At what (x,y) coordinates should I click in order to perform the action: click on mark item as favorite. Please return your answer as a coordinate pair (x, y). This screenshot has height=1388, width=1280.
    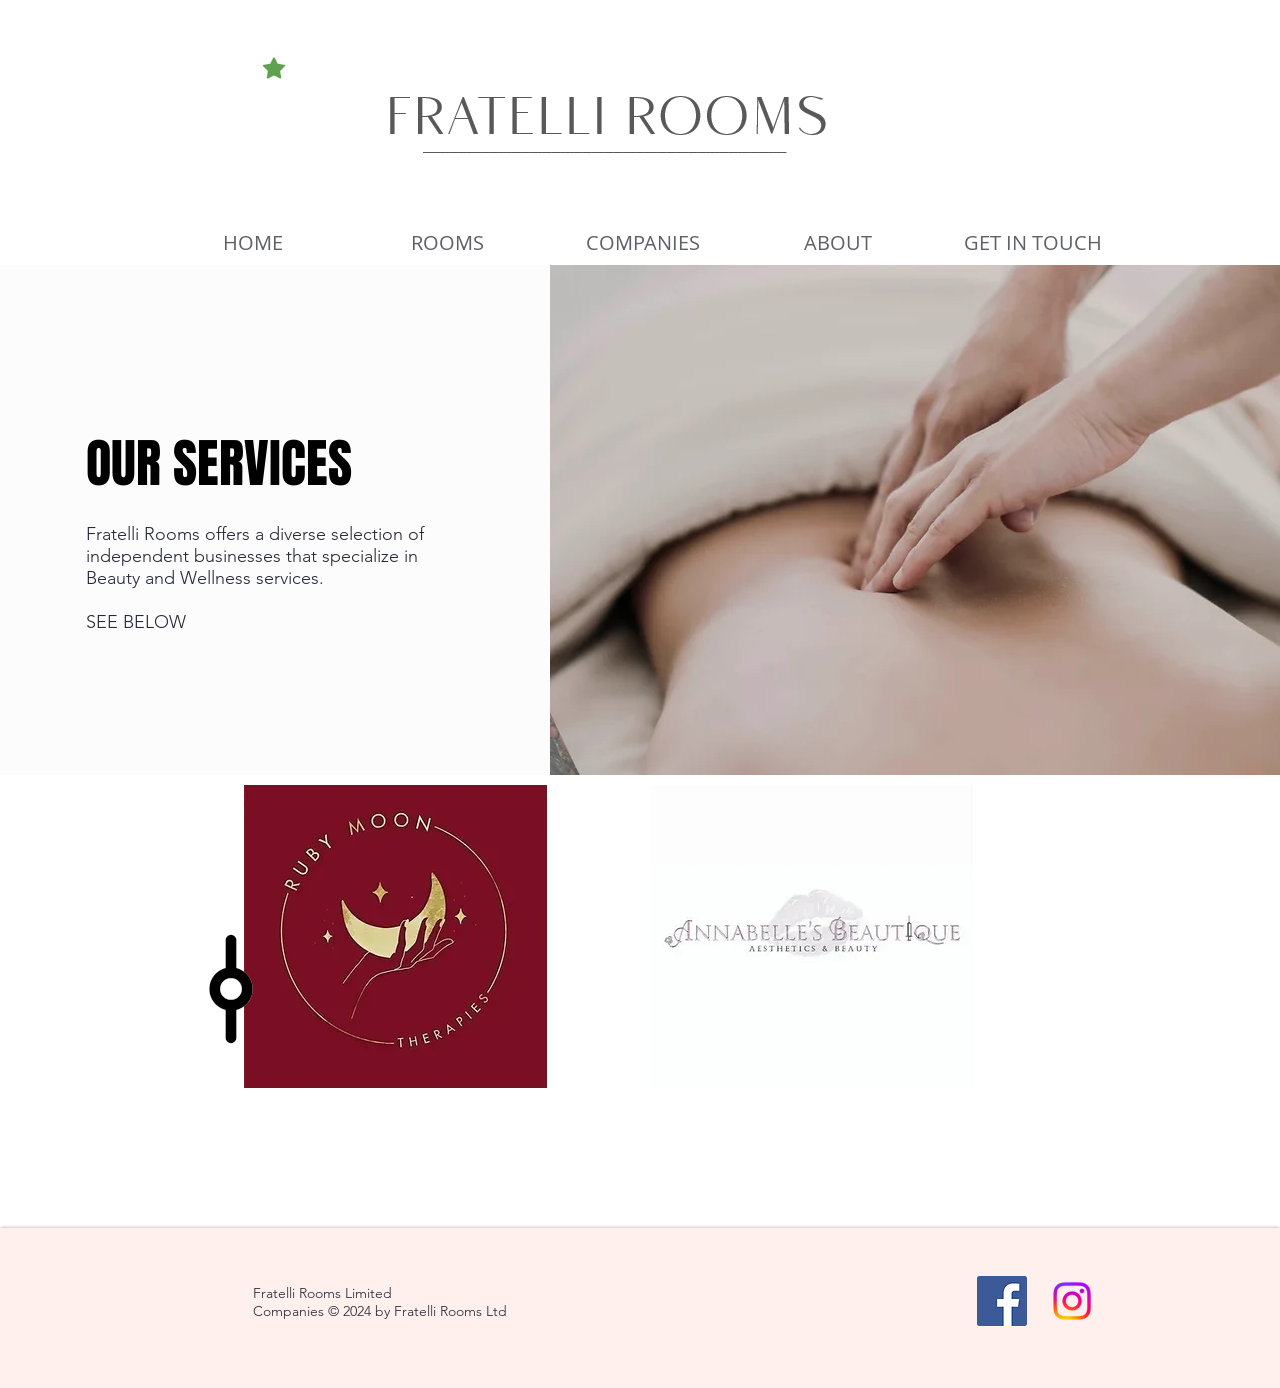
    Looking at the image, I should click on (274, 69).